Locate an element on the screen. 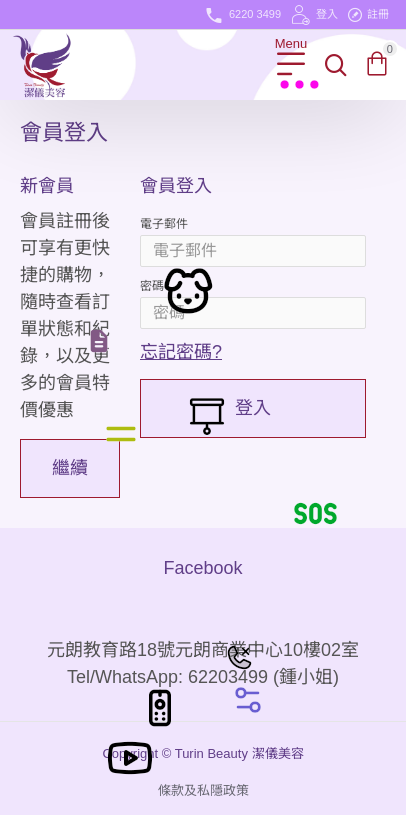 The height and width of the screenshot is (815, 406). indicates equality or balance between values is located at coordinates (121, 434).